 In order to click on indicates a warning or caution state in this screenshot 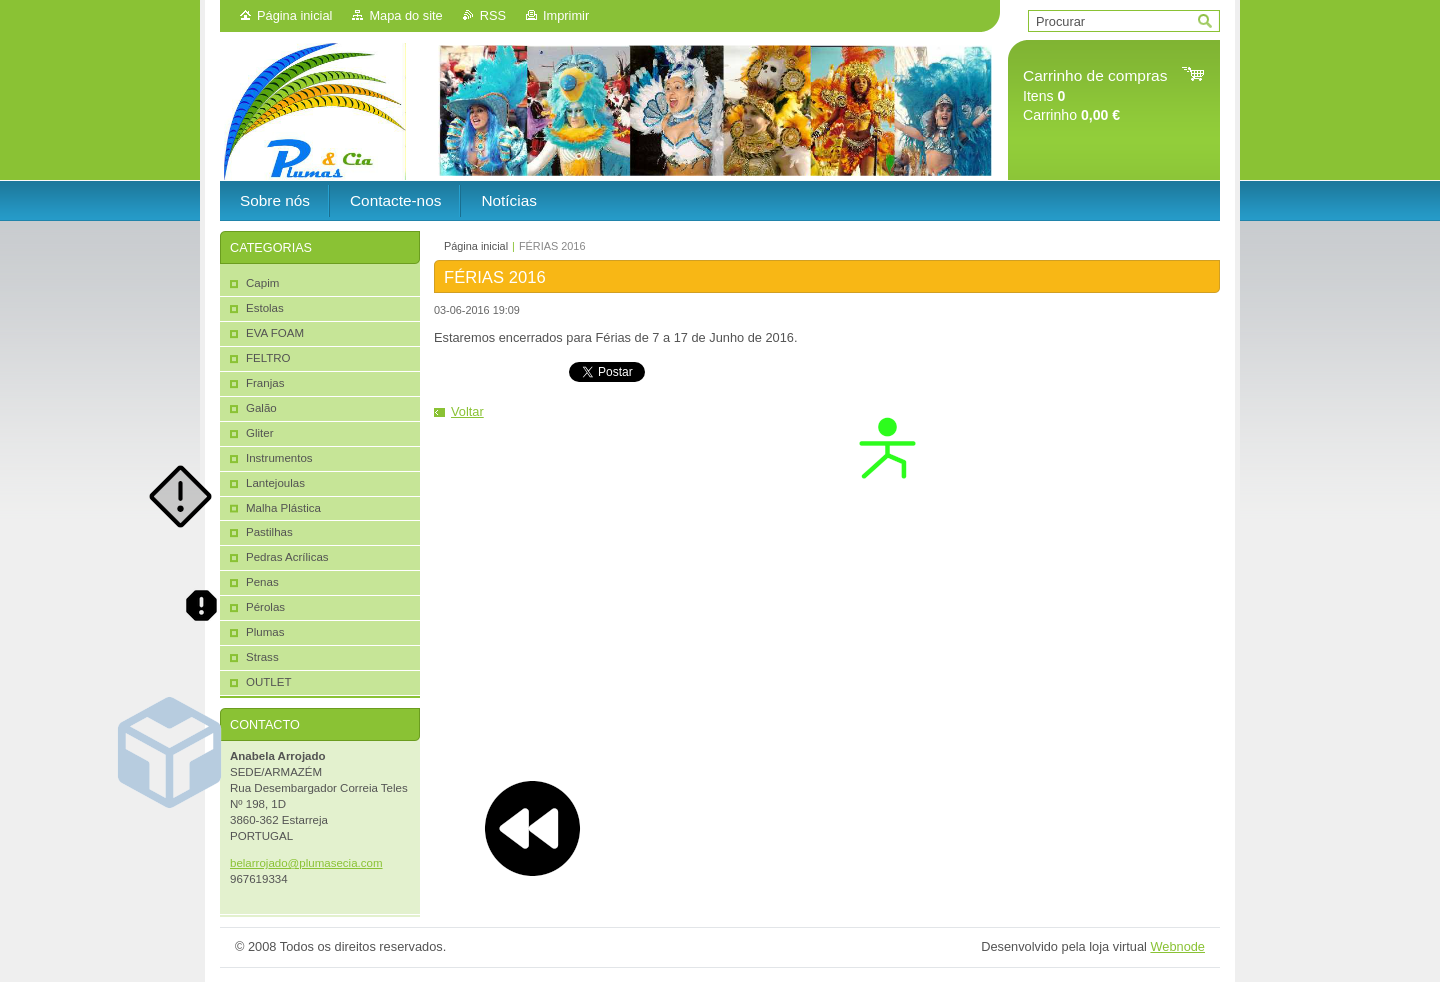, I will do `click(180, 496)`.